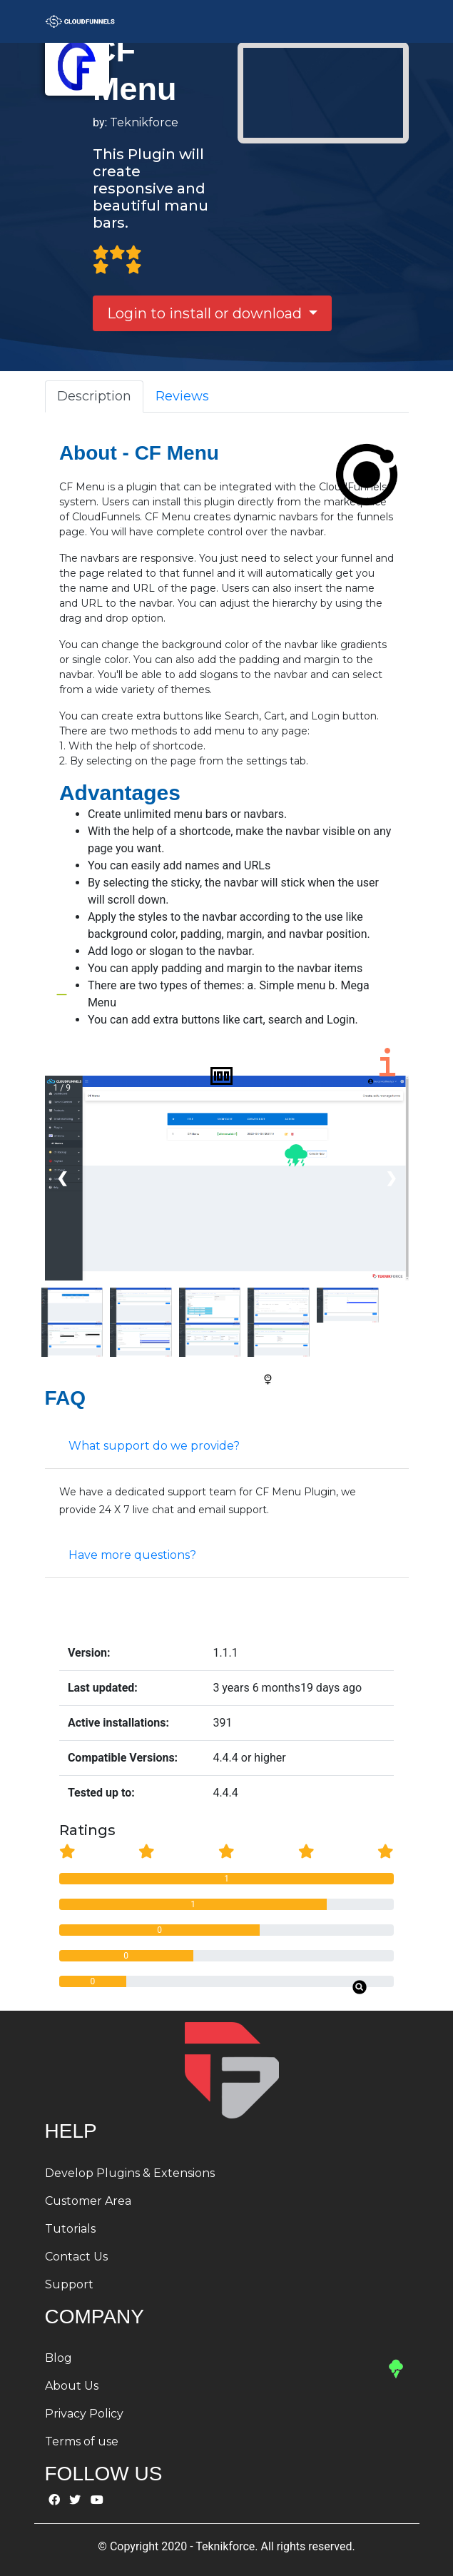  Describe the element at coordinates (221, 1076) in the screenshot. I see `view currency or money-related information` at that location.